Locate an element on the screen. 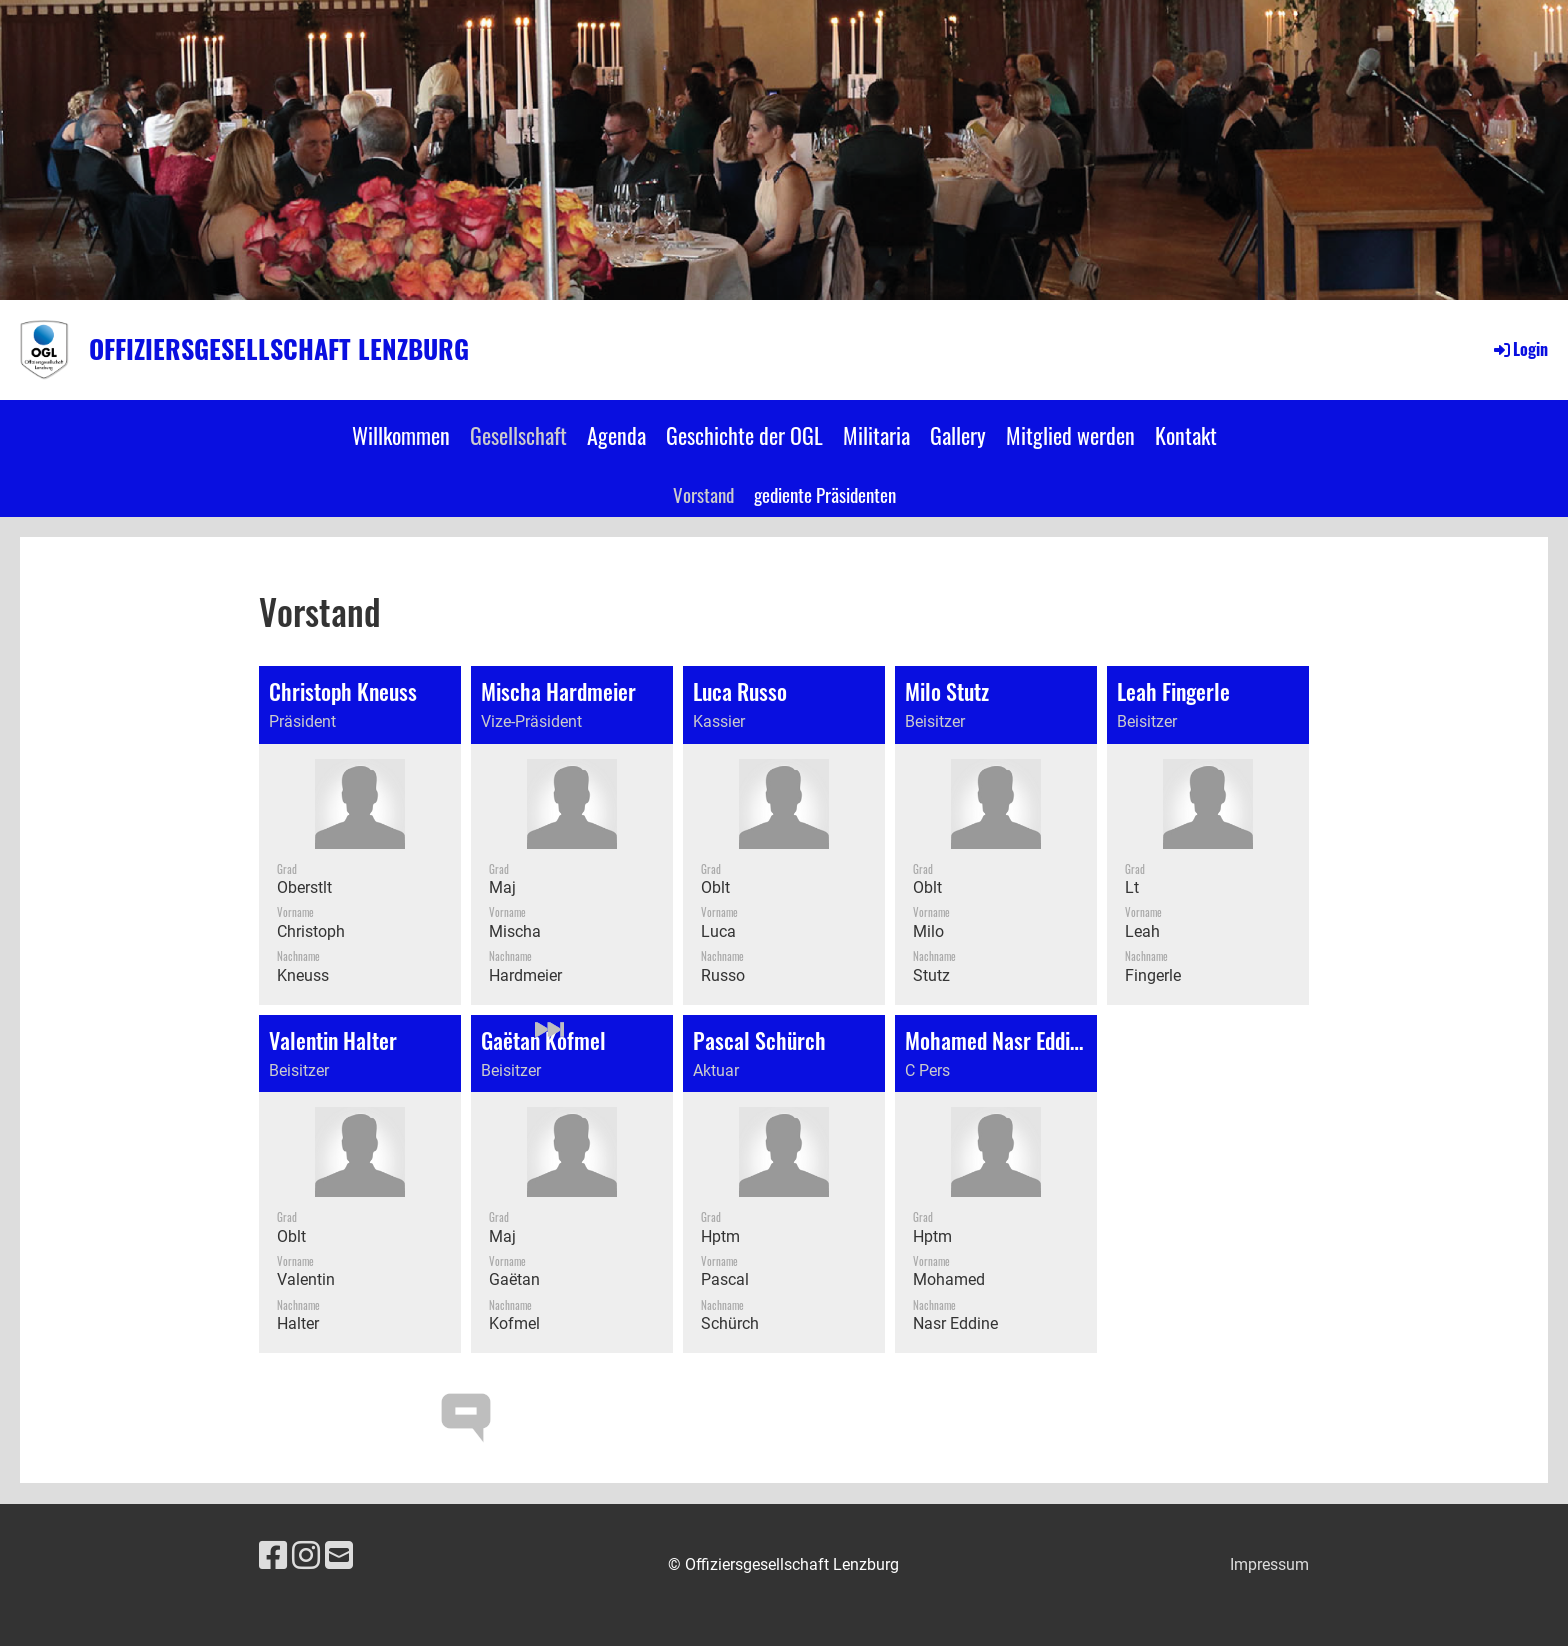 Image resolution: width=1568 pixels, height=1646 pixels. indicates user is busy or unavailable for chat is located at coordinates (466, 1418).